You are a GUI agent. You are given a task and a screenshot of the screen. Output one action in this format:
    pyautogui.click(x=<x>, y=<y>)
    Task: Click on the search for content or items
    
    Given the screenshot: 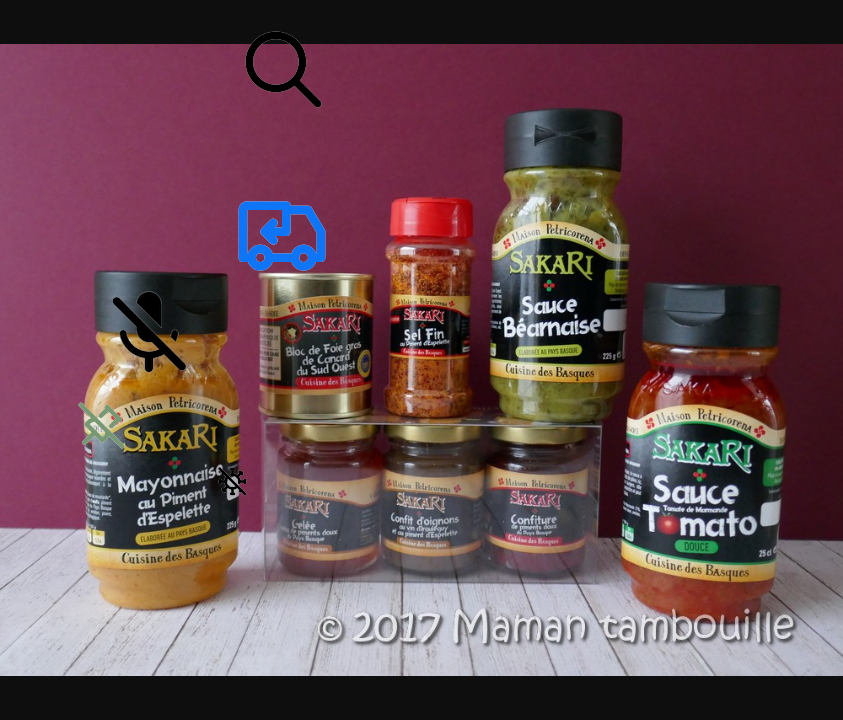 What is the action you would take?
    pyautogui.click(x=283, y=69)
    